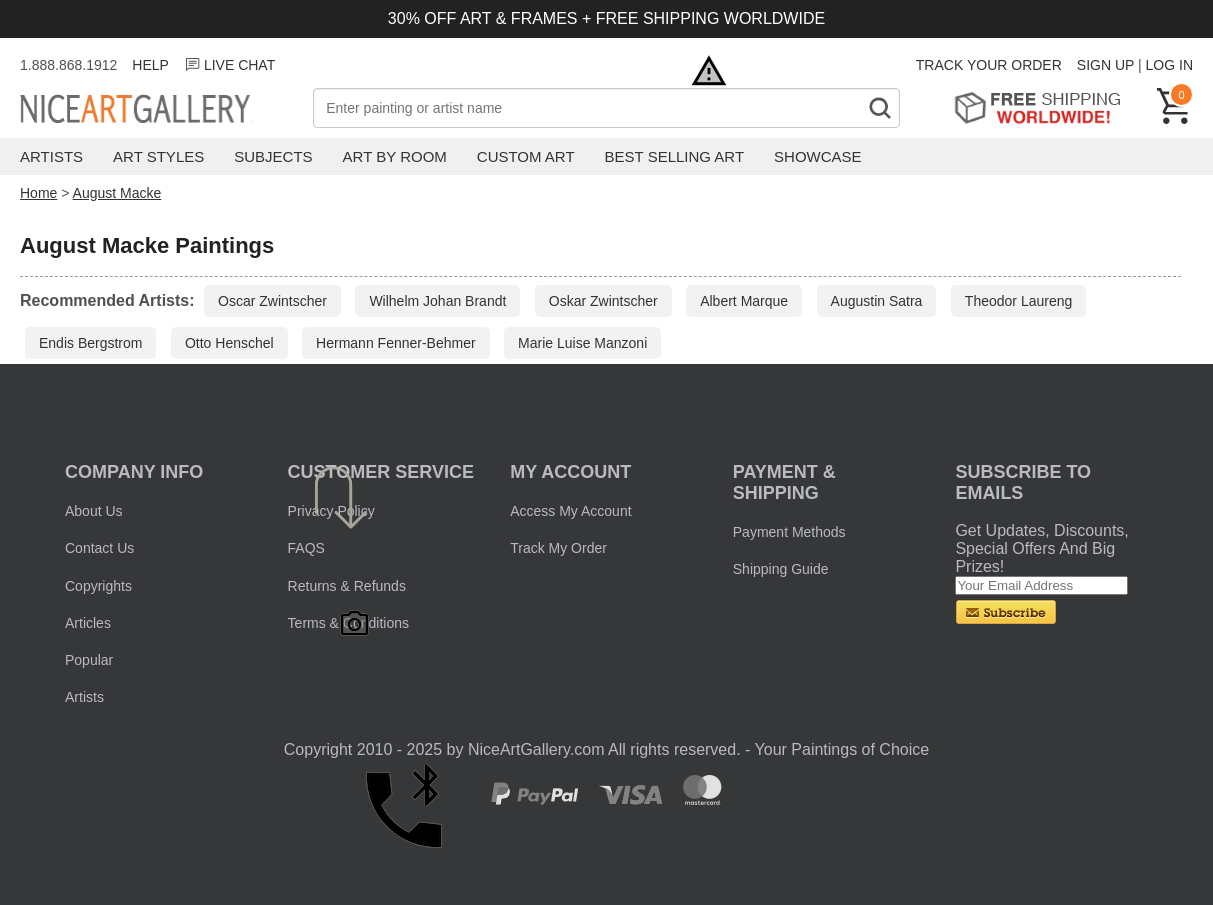 The width and height of the screenshot is (1213, 905). Describe the element at coordinates (354, 624) in the screenshot. I see `take a photo` at that location.